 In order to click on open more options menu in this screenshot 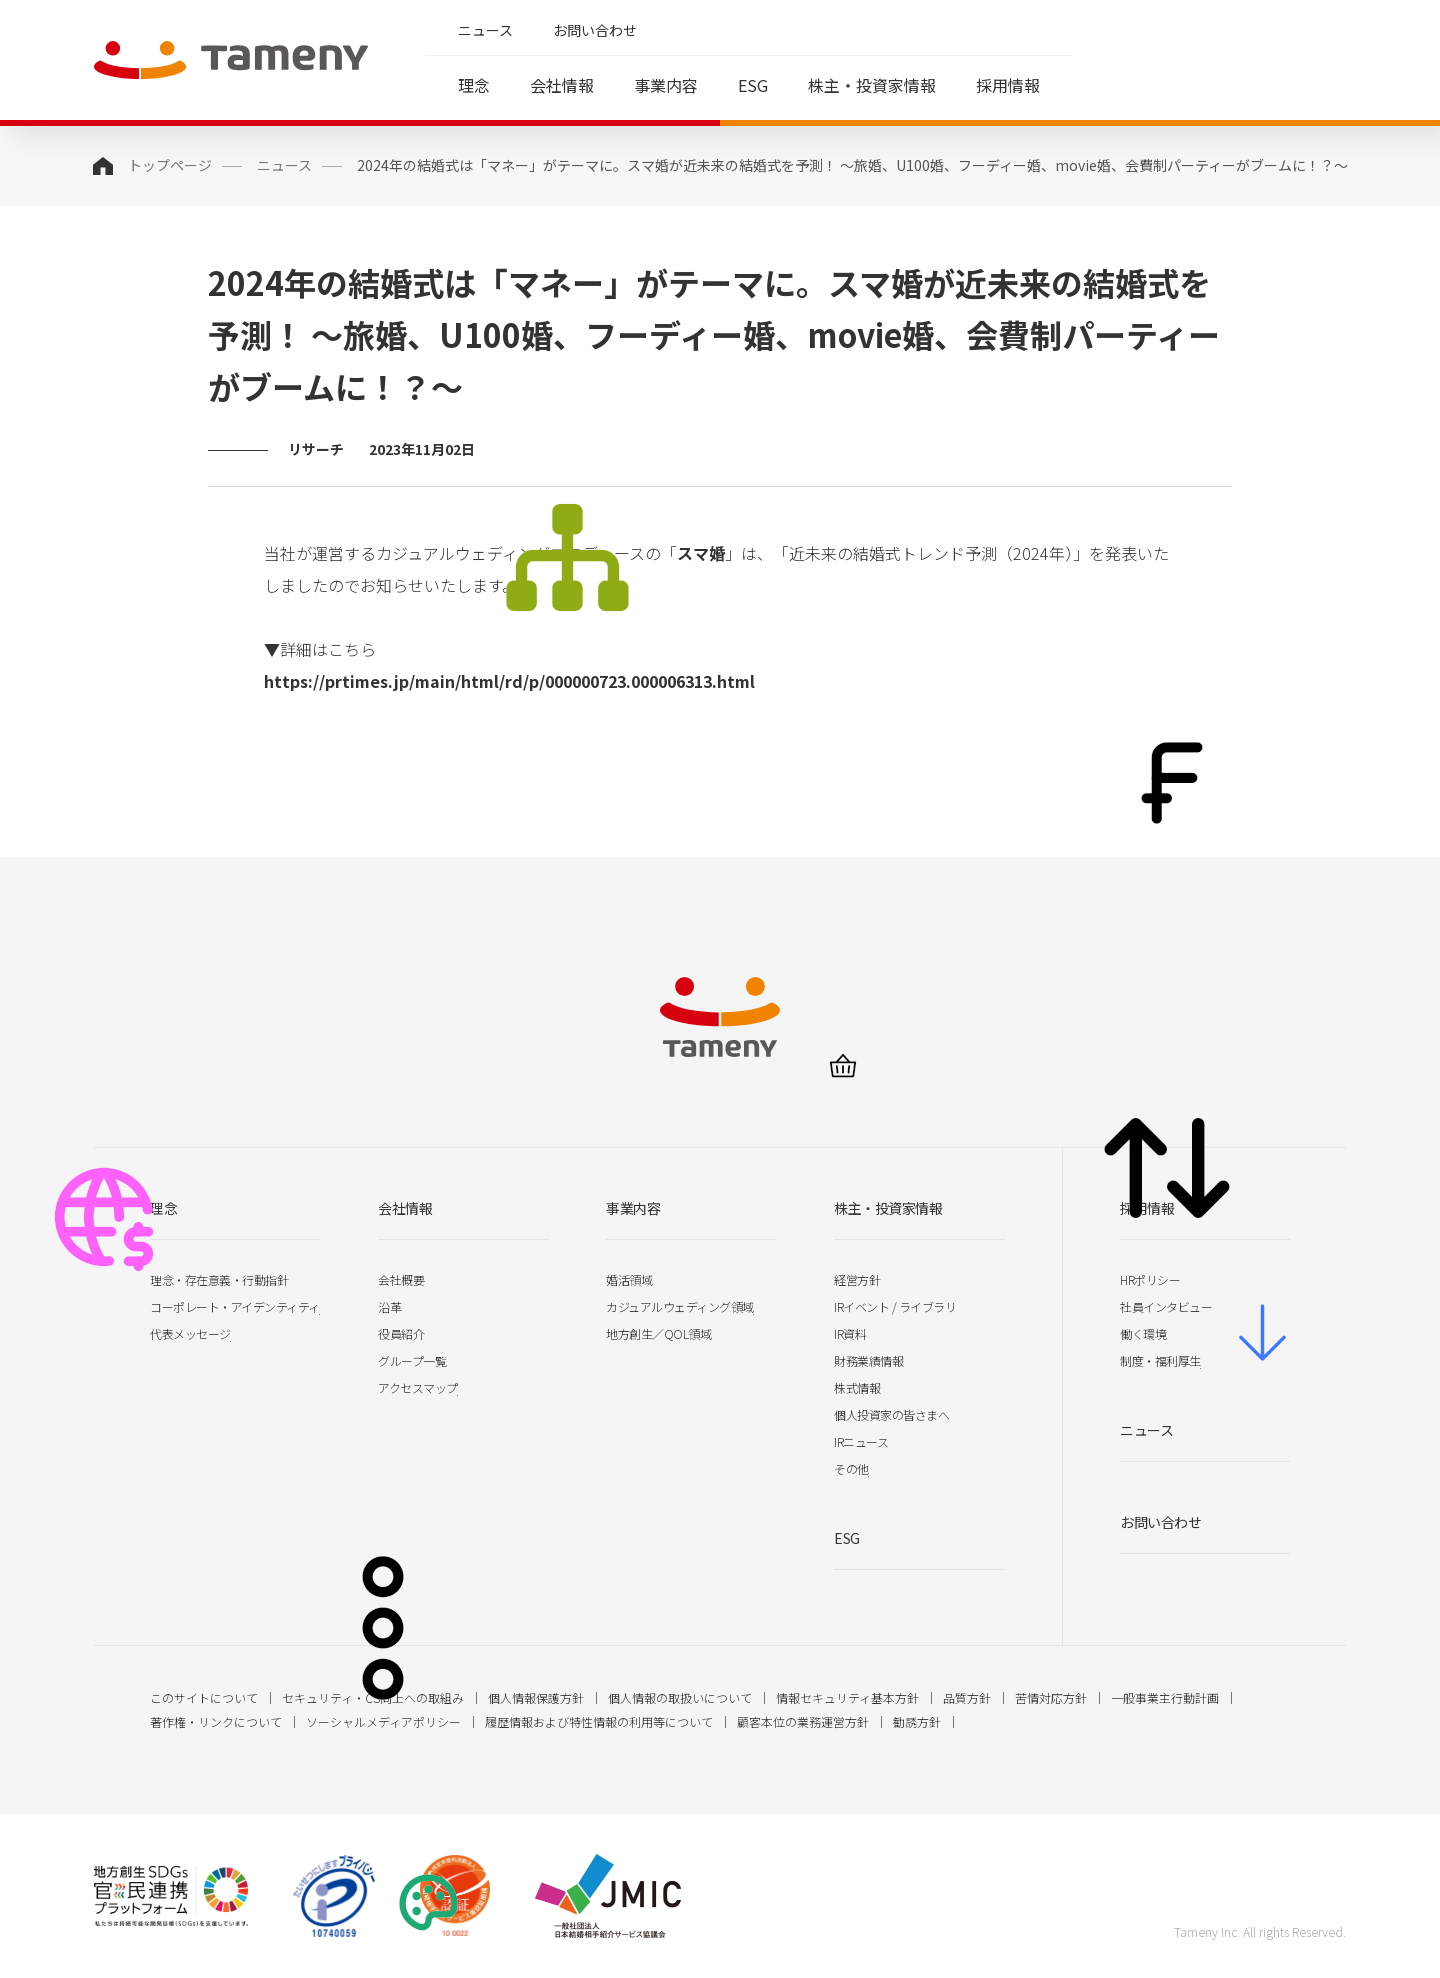, I will do `click(383, 1628)`.